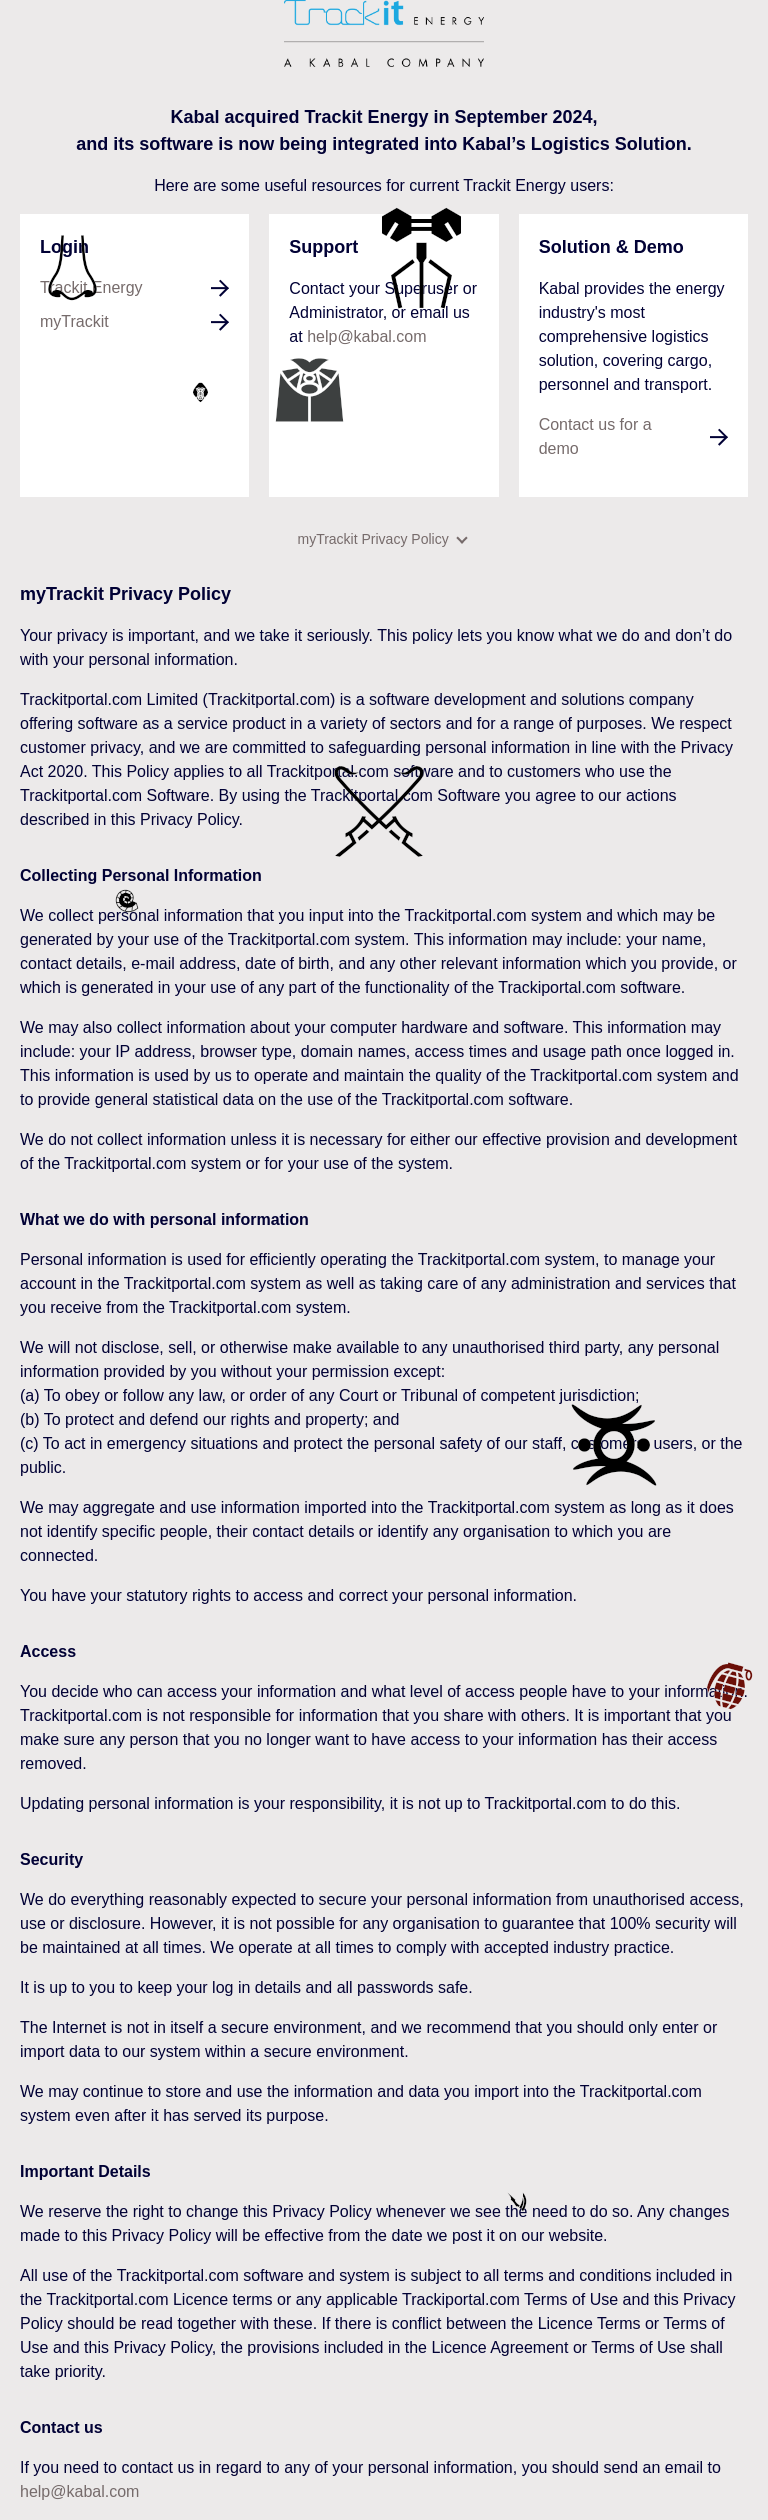 This screenshot has height=2520, width=768. I want to click on view fossil collection or paleontology items, so click(127, 901).